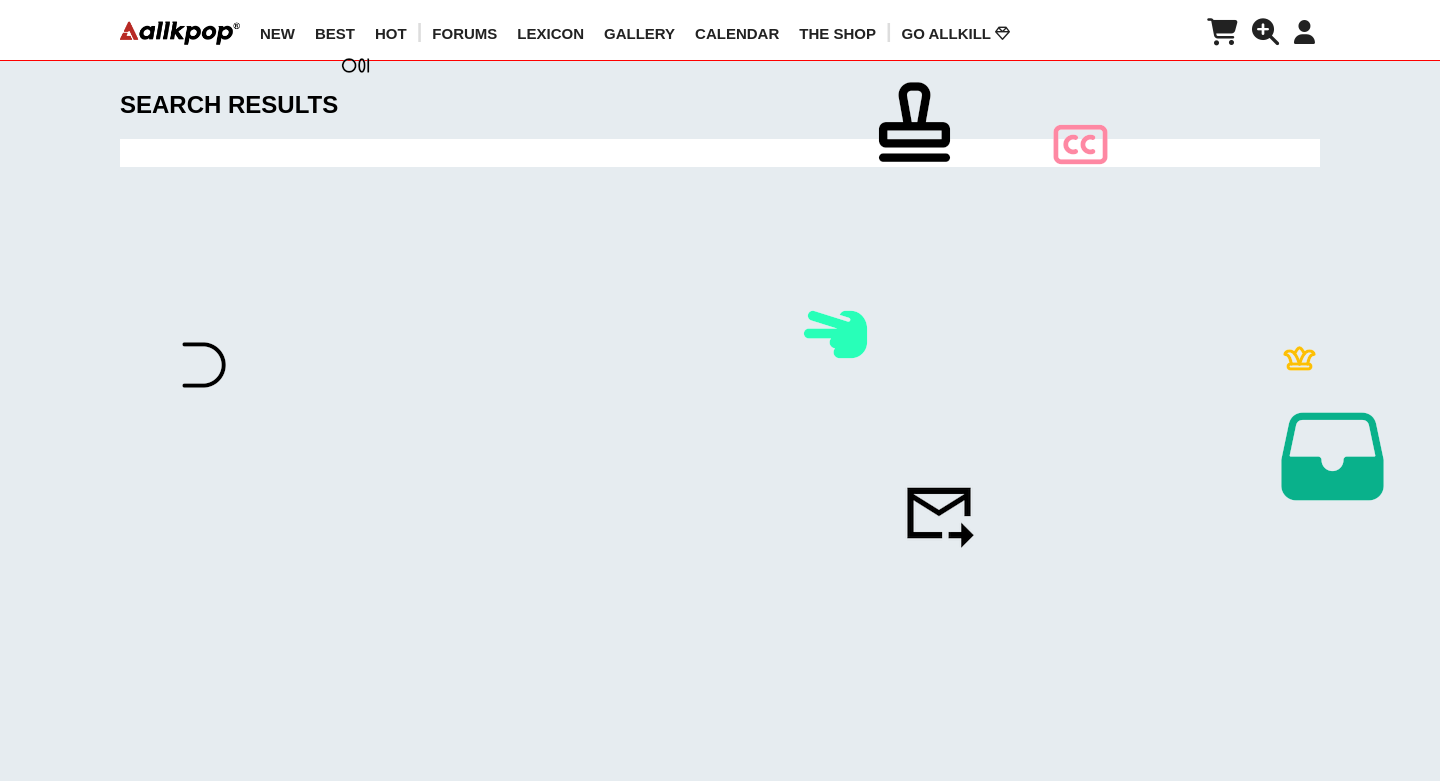 This screenshot has height=781, width=1440. What do you see at coordinates (201, 365) in the screenshot?
I see `indicates a proper superset relationship in mathematical notation` at bounding box center [201, 365].